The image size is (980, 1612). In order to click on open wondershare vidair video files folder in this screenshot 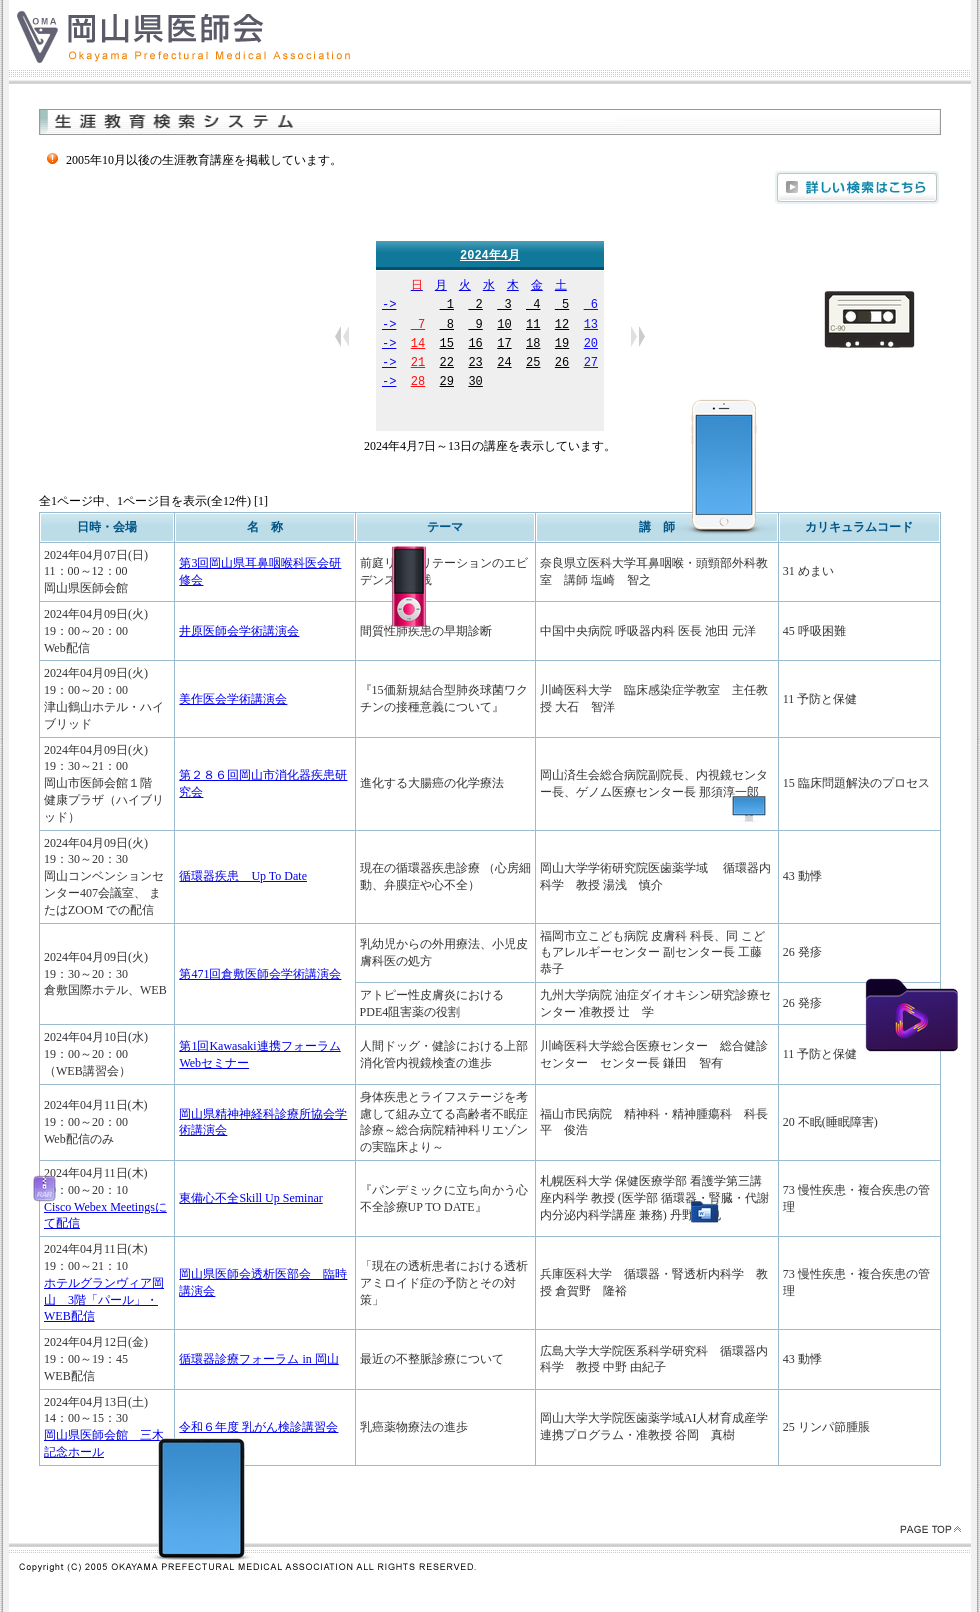, I will do `click(911, 1017)`.